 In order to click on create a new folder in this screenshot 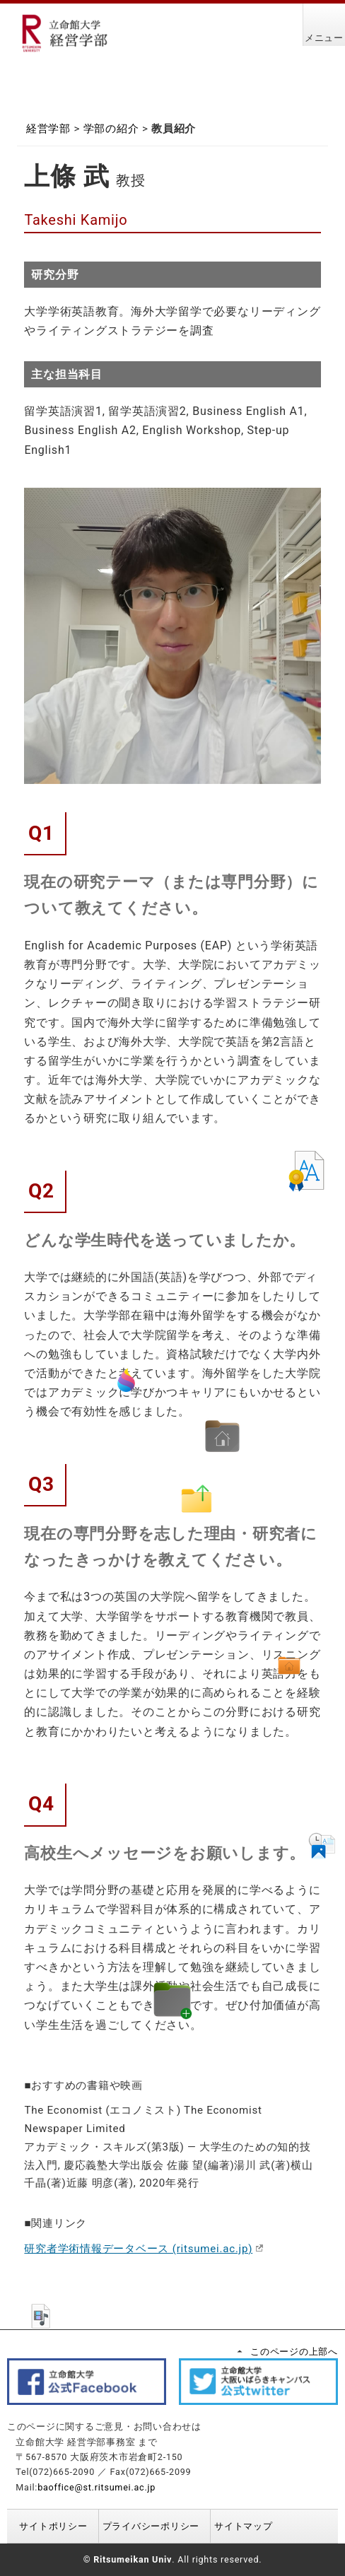, I will do `click(172, 1999)`.